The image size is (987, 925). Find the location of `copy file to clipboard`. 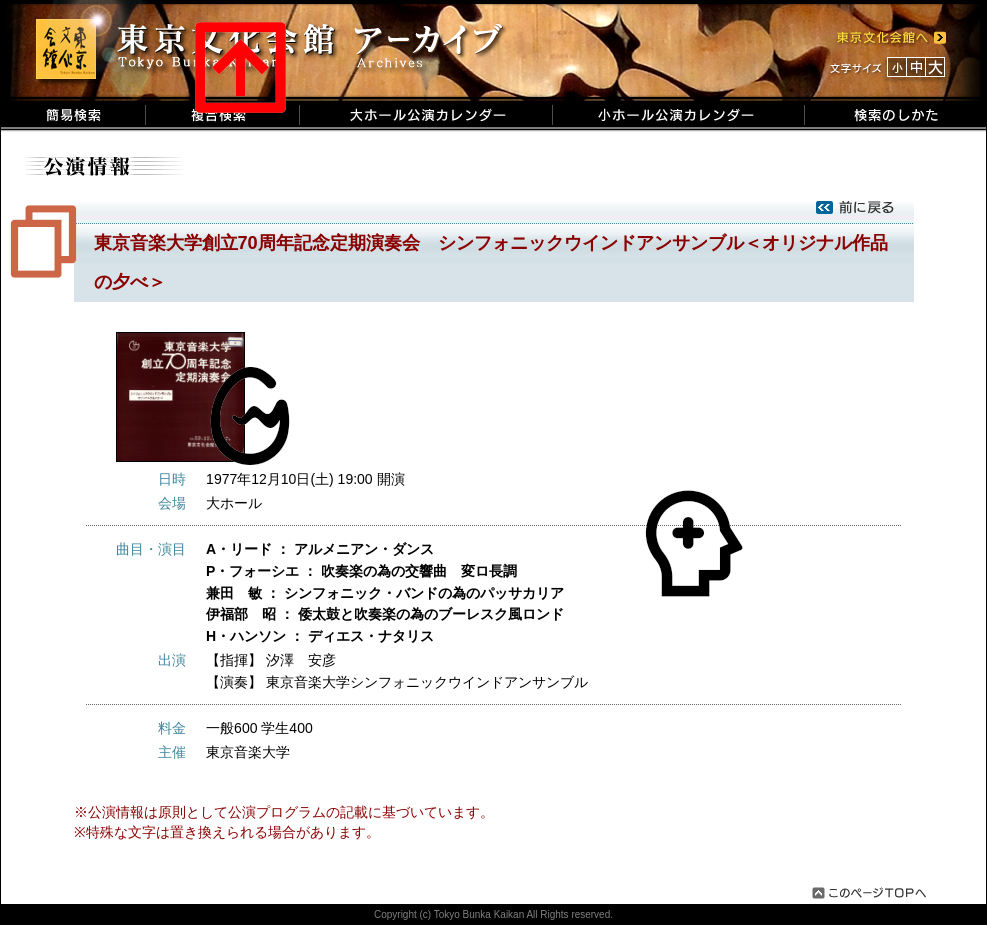

copy file to clipboard is located at coordinates (43, 241).